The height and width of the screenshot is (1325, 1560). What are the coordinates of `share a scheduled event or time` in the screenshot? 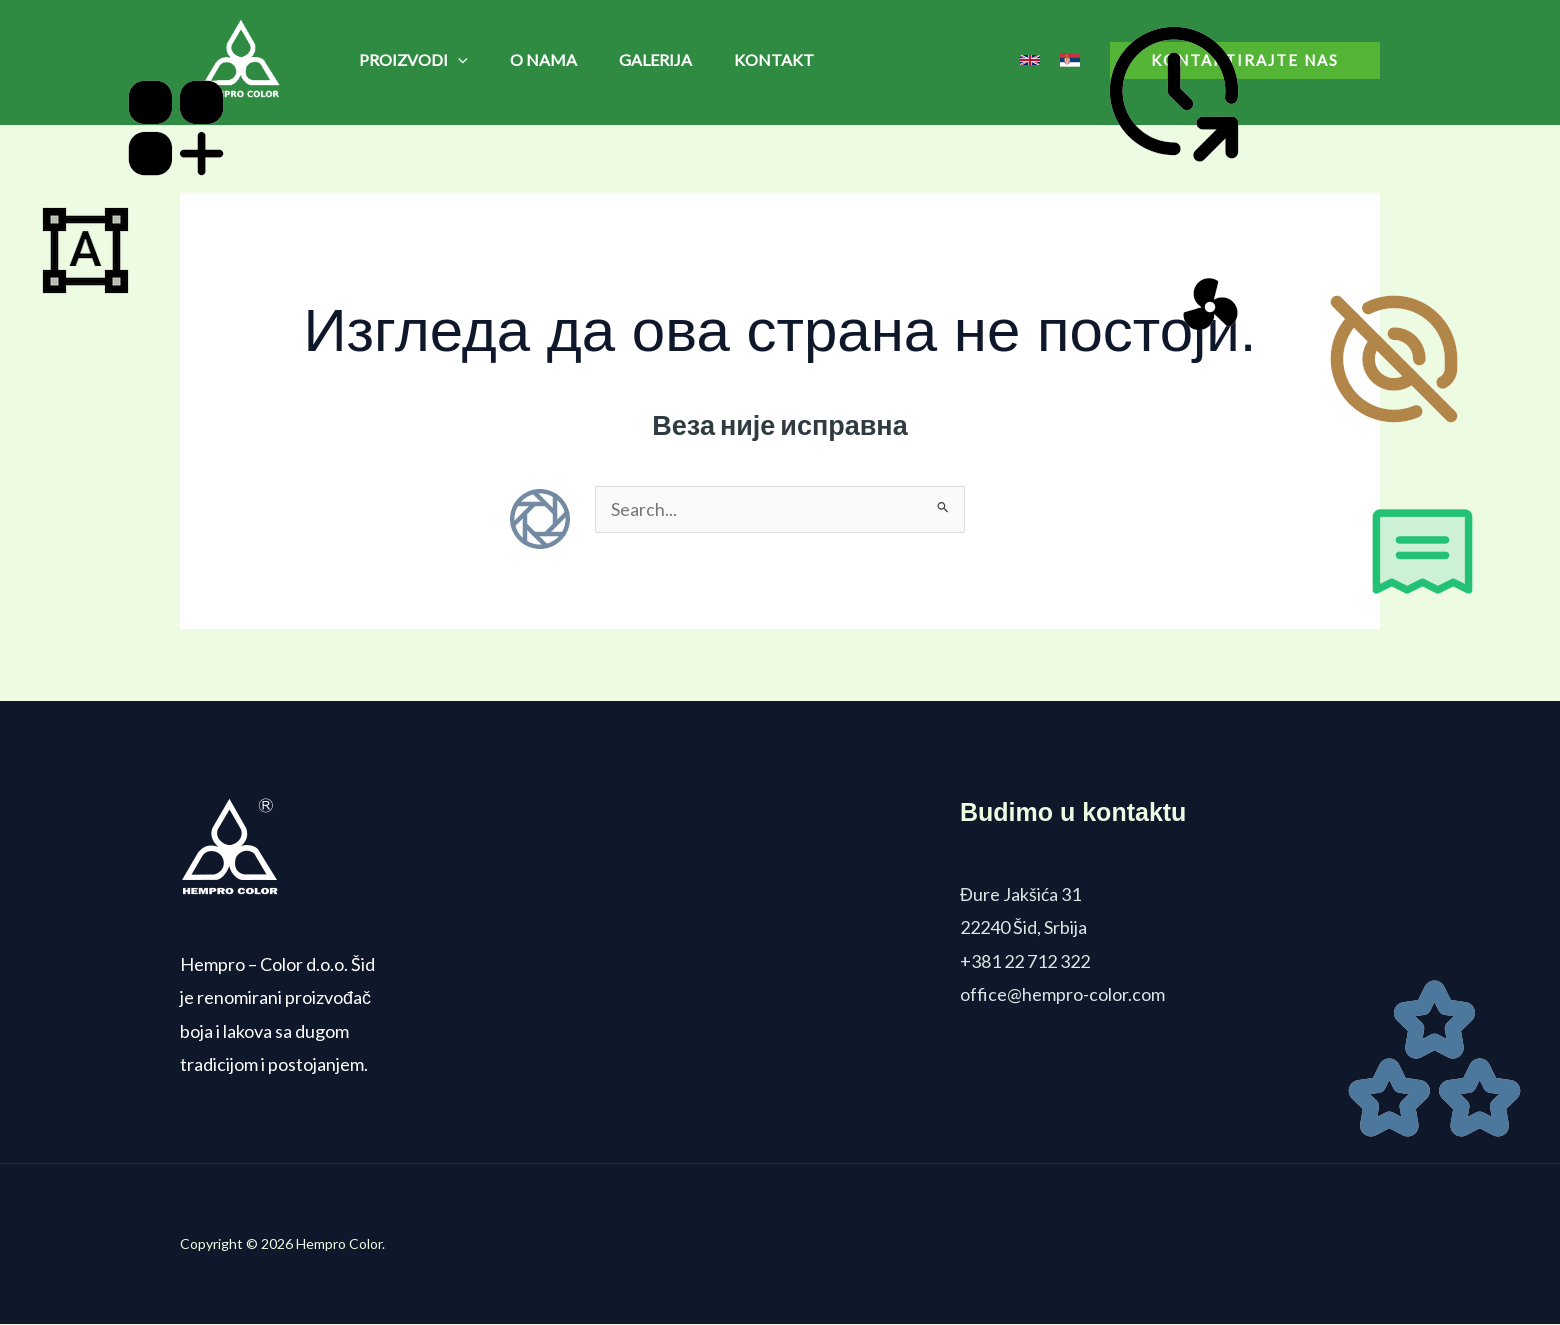 It's located at (1174, 91).